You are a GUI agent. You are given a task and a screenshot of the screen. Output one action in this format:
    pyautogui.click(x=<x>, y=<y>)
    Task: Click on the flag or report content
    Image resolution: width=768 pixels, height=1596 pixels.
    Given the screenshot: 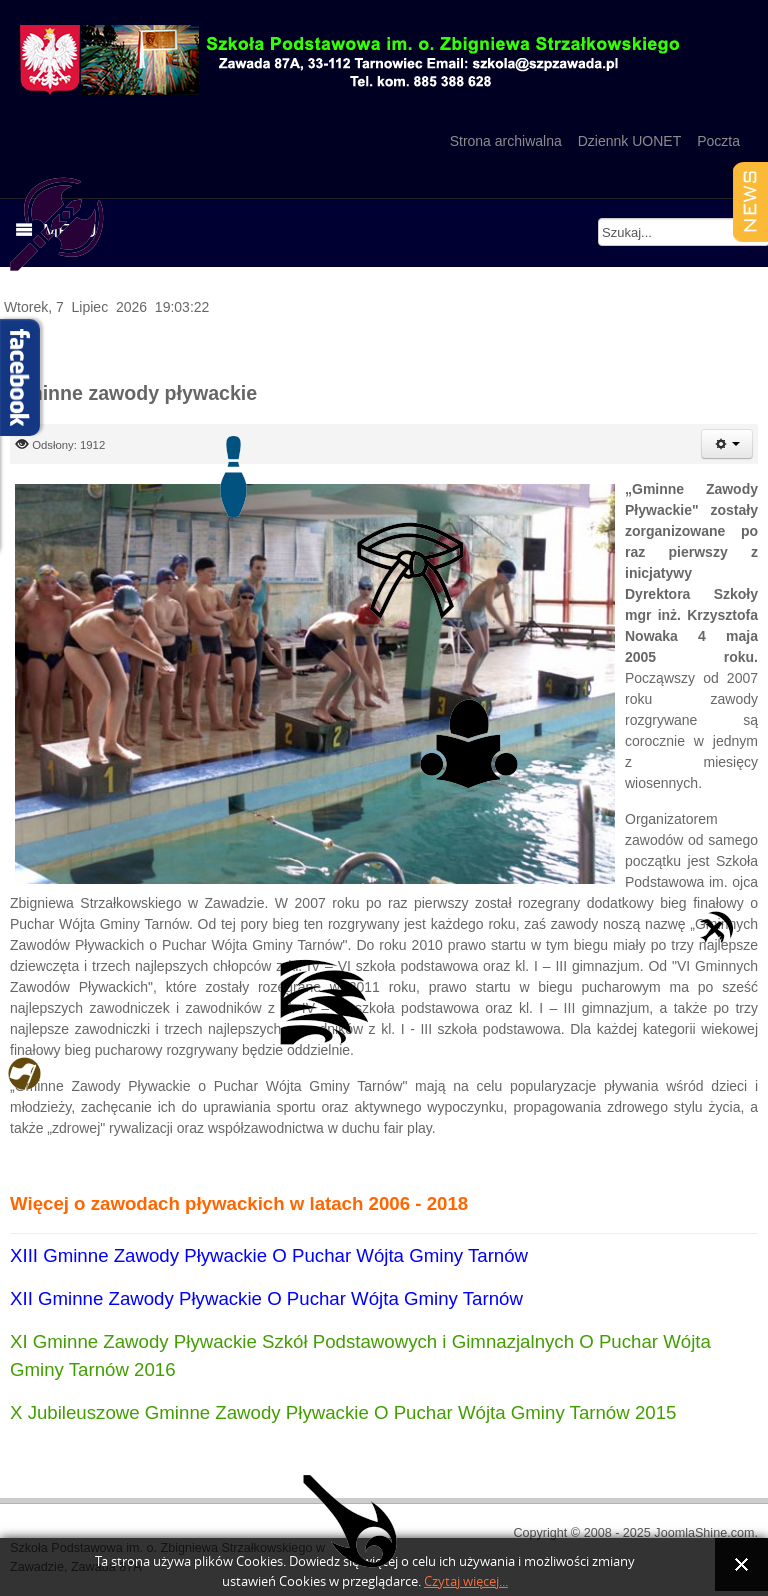 What is the action you would take?
    pyautogui.click(x=24, y=1073)
    